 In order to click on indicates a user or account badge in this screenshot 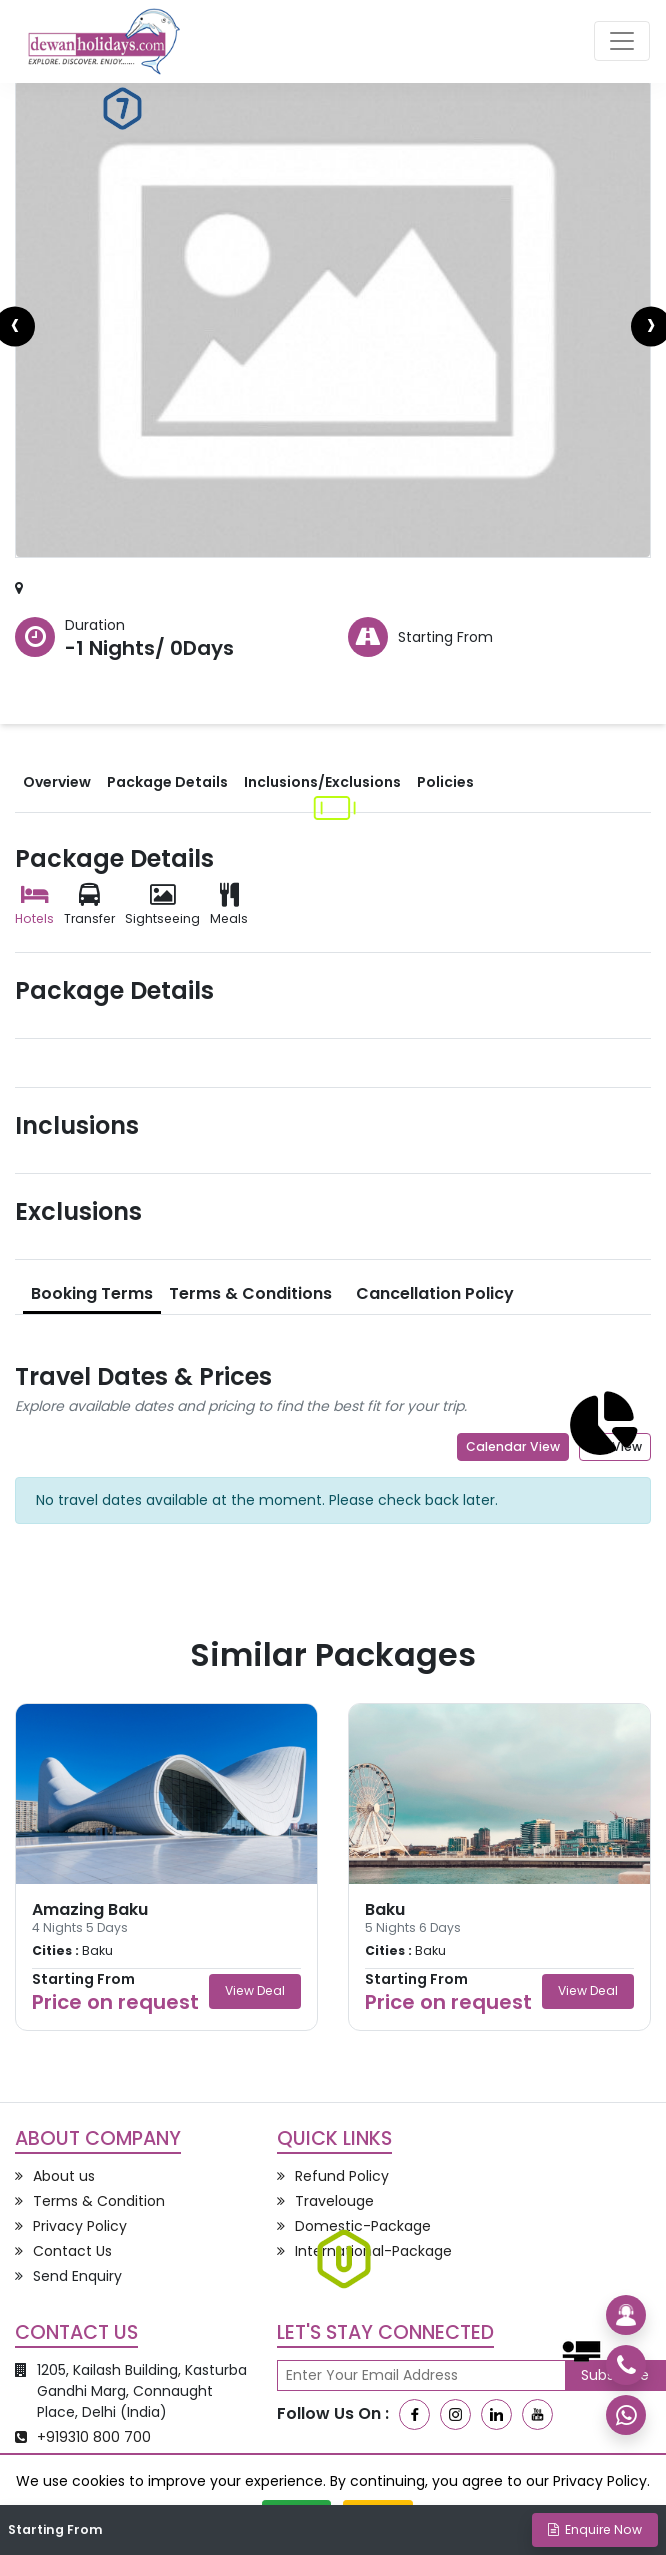, I will do `click(344, 2259)`.